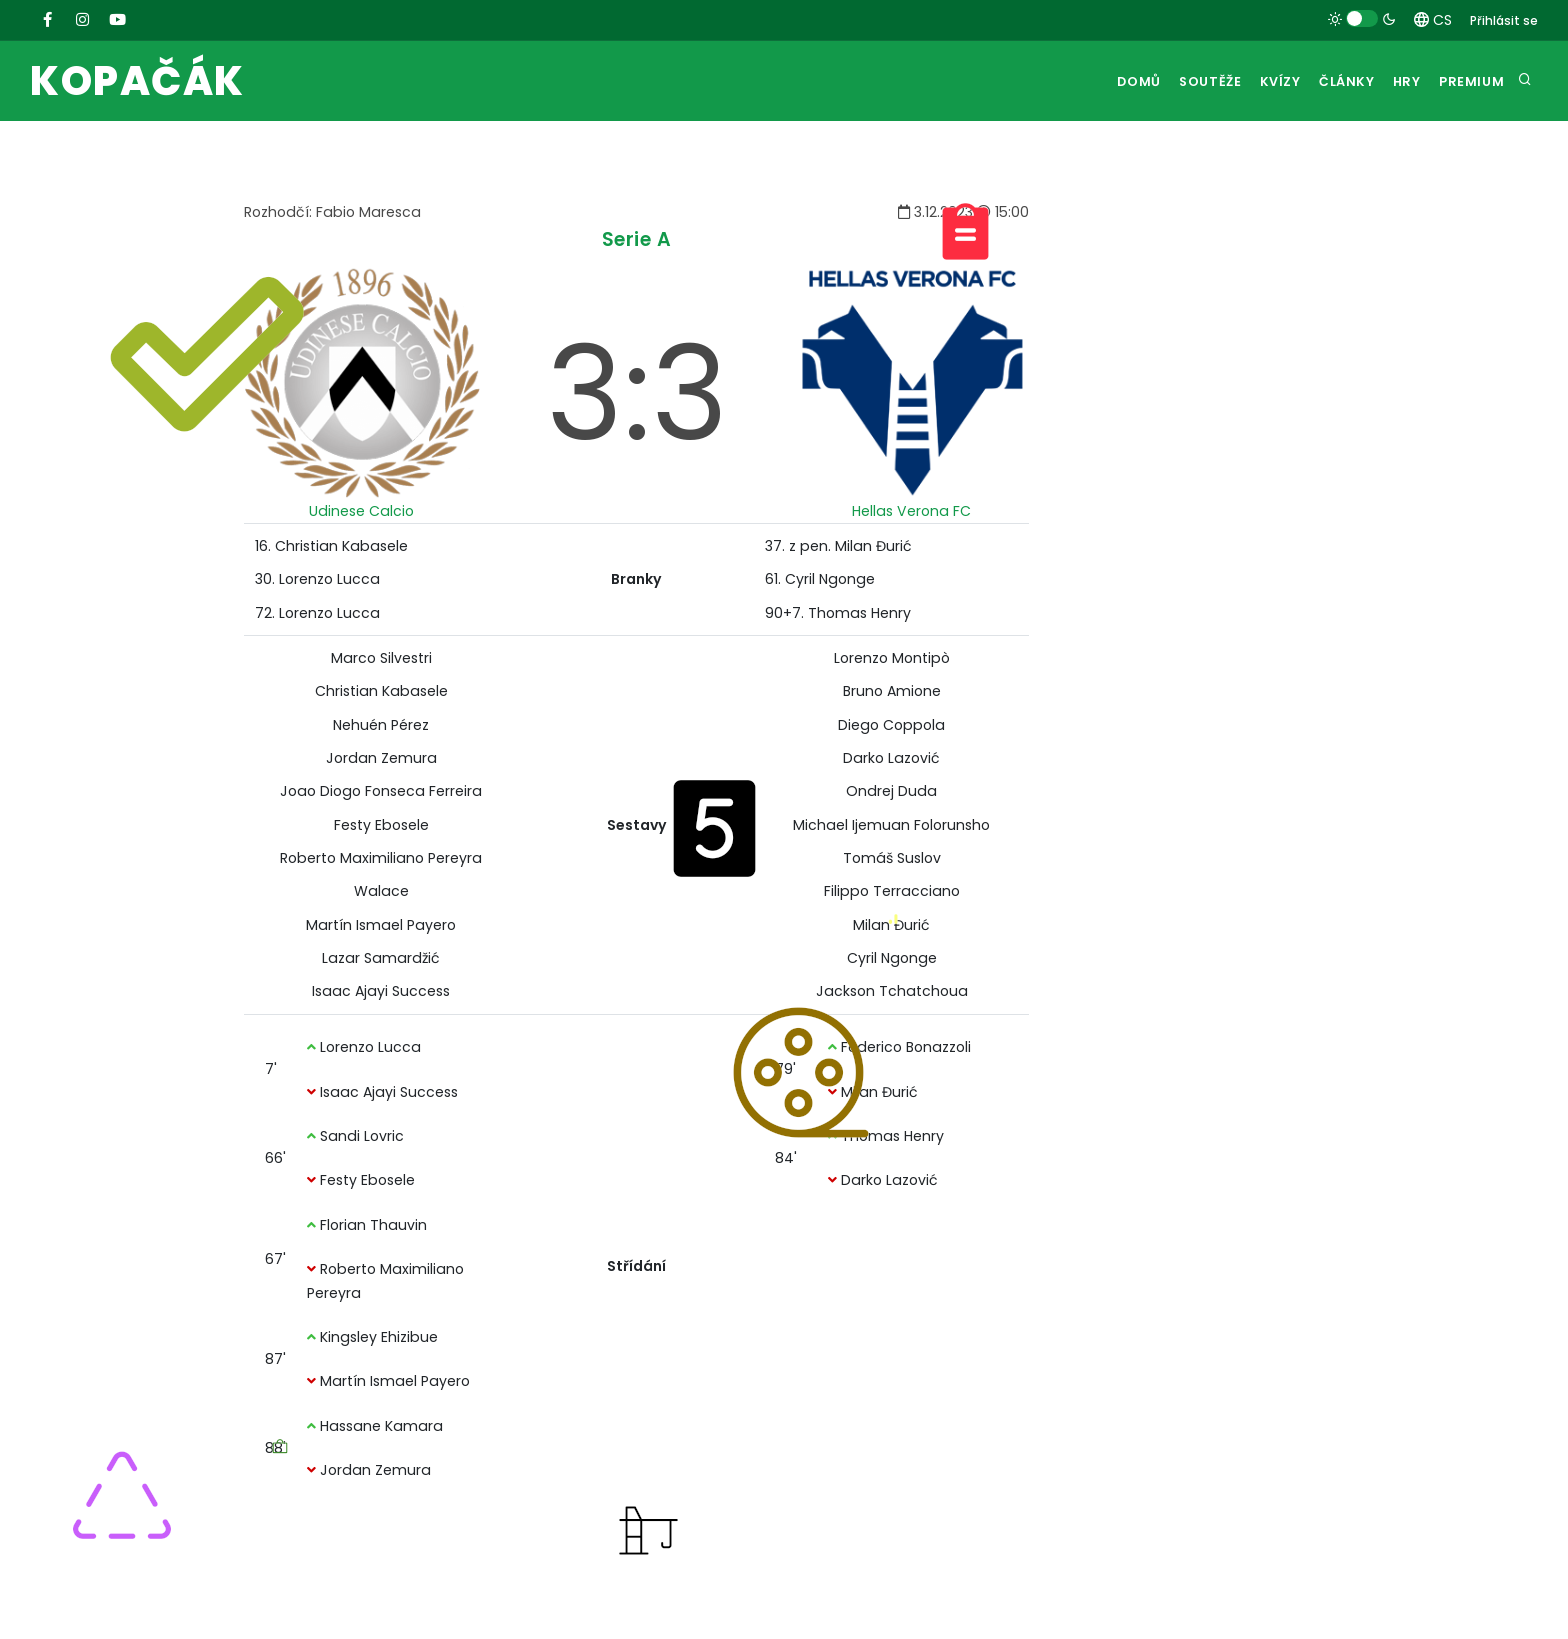 This screenshot has width=1568, height=1639. Describe the element at coordinates (647, 1530) in the screenshot. I see `indicates construction or building in progress` at that location.